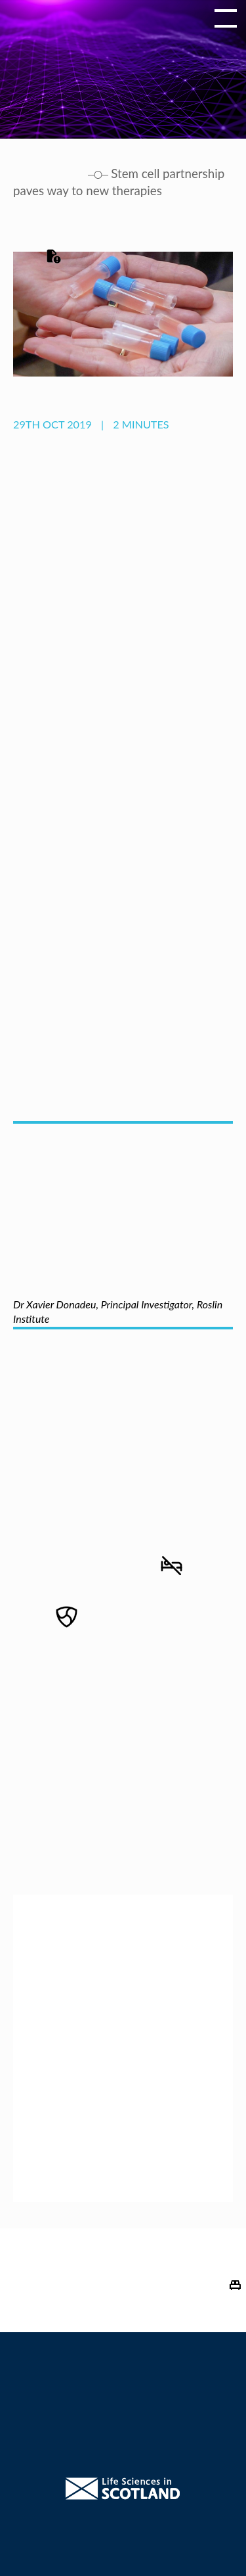  Describe the element at coordinates (53, 256) in the screenshot. I see `file error or issue detected` at that location.